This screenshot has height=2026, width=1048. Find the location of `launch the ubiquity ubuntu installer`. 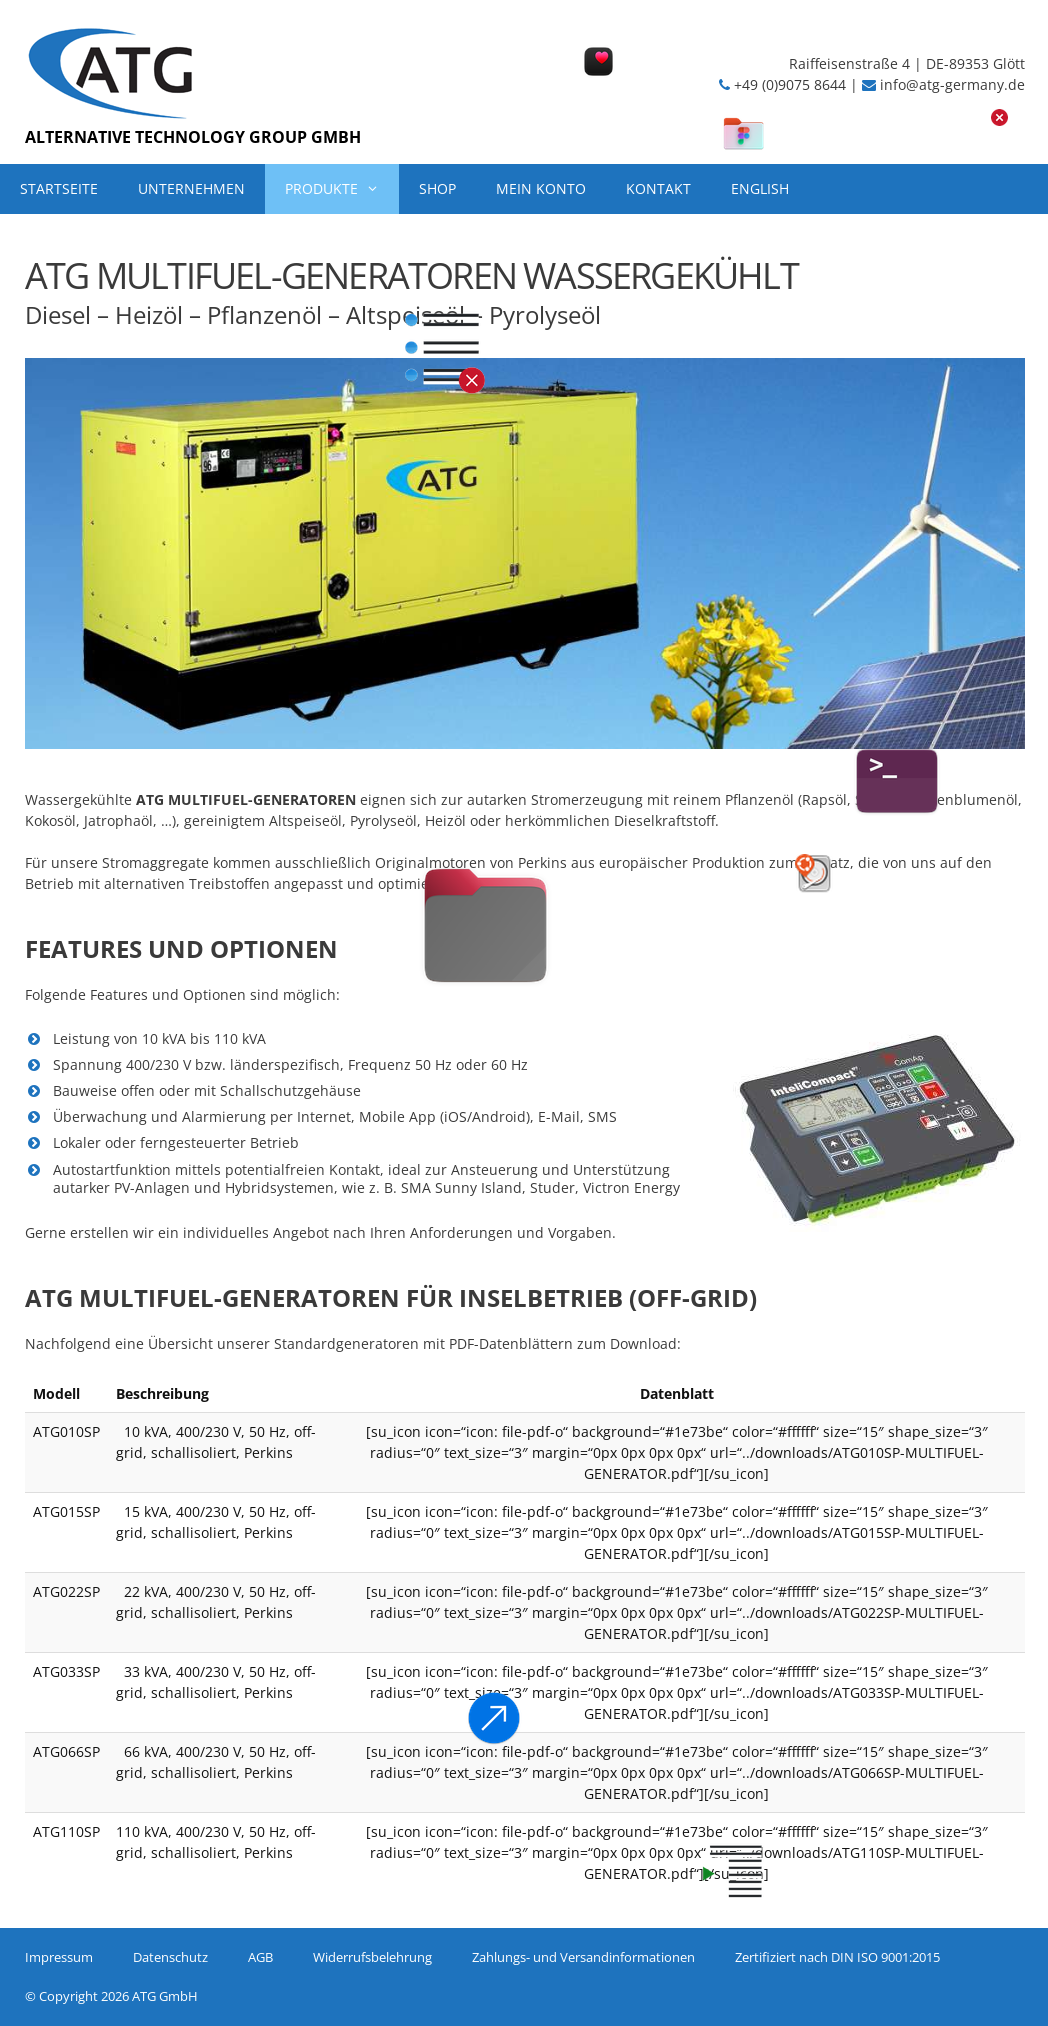

launch the ubiquity ubuntu installer is located at coordinates (814, 873).